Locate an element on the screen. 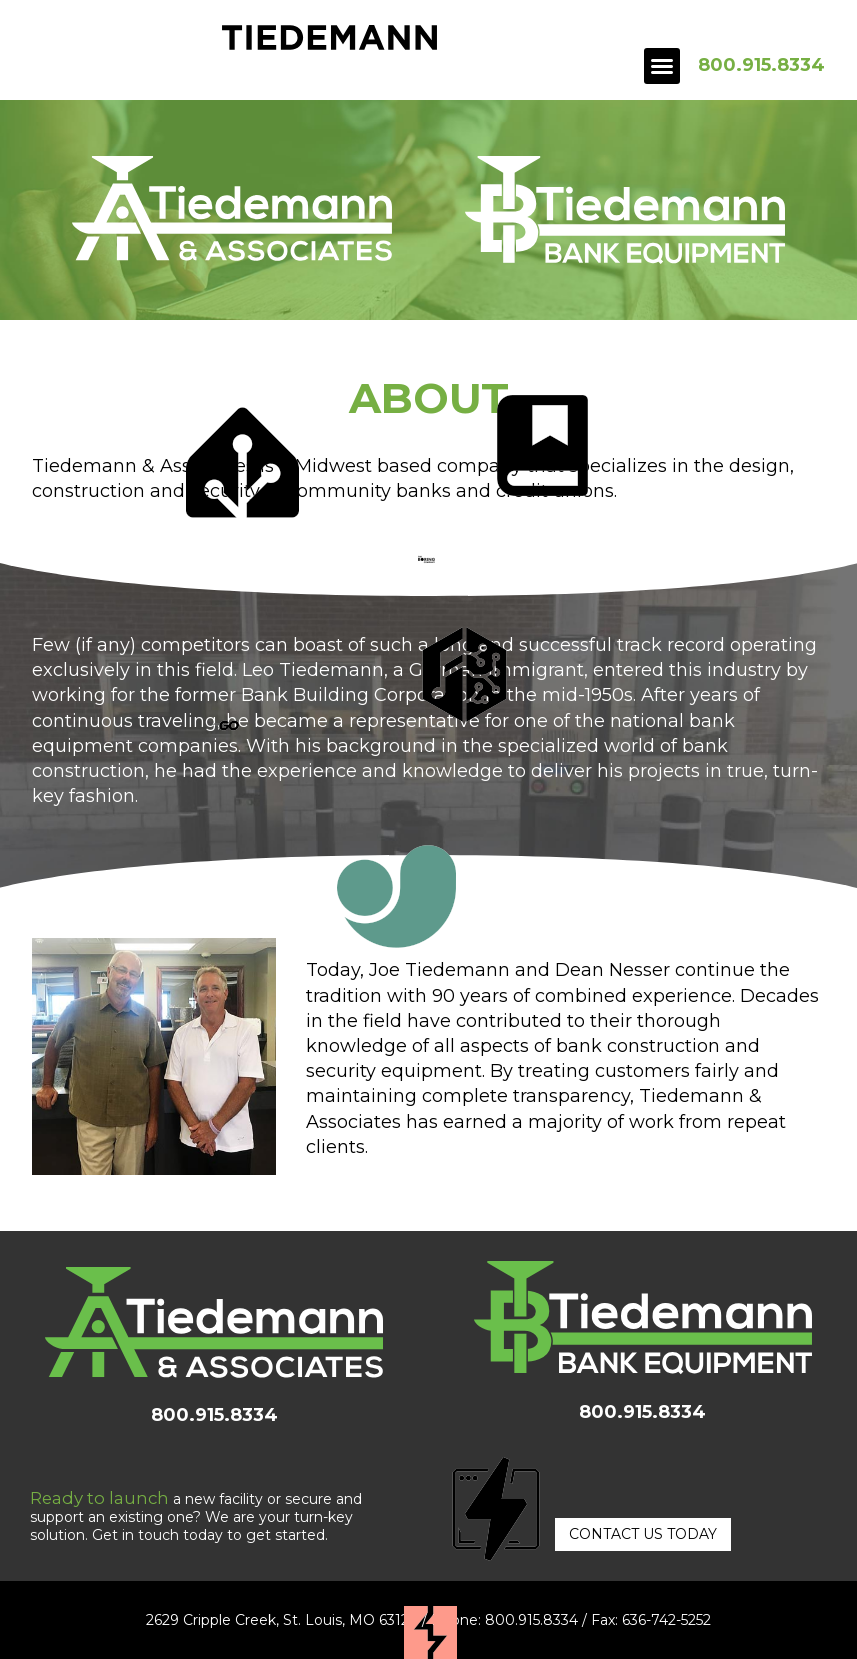 This screenshot has width=857, height=1659. the boring company logo is located at coordinates (426, 559).